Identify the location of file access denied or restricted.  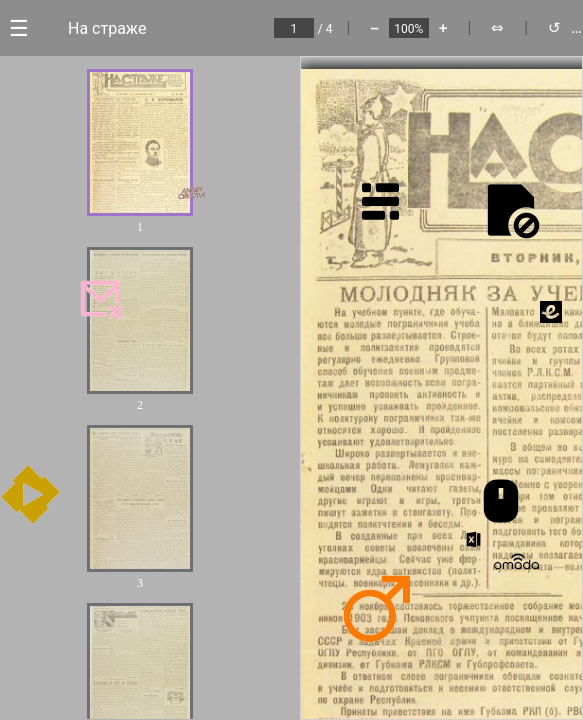
(511, 210).